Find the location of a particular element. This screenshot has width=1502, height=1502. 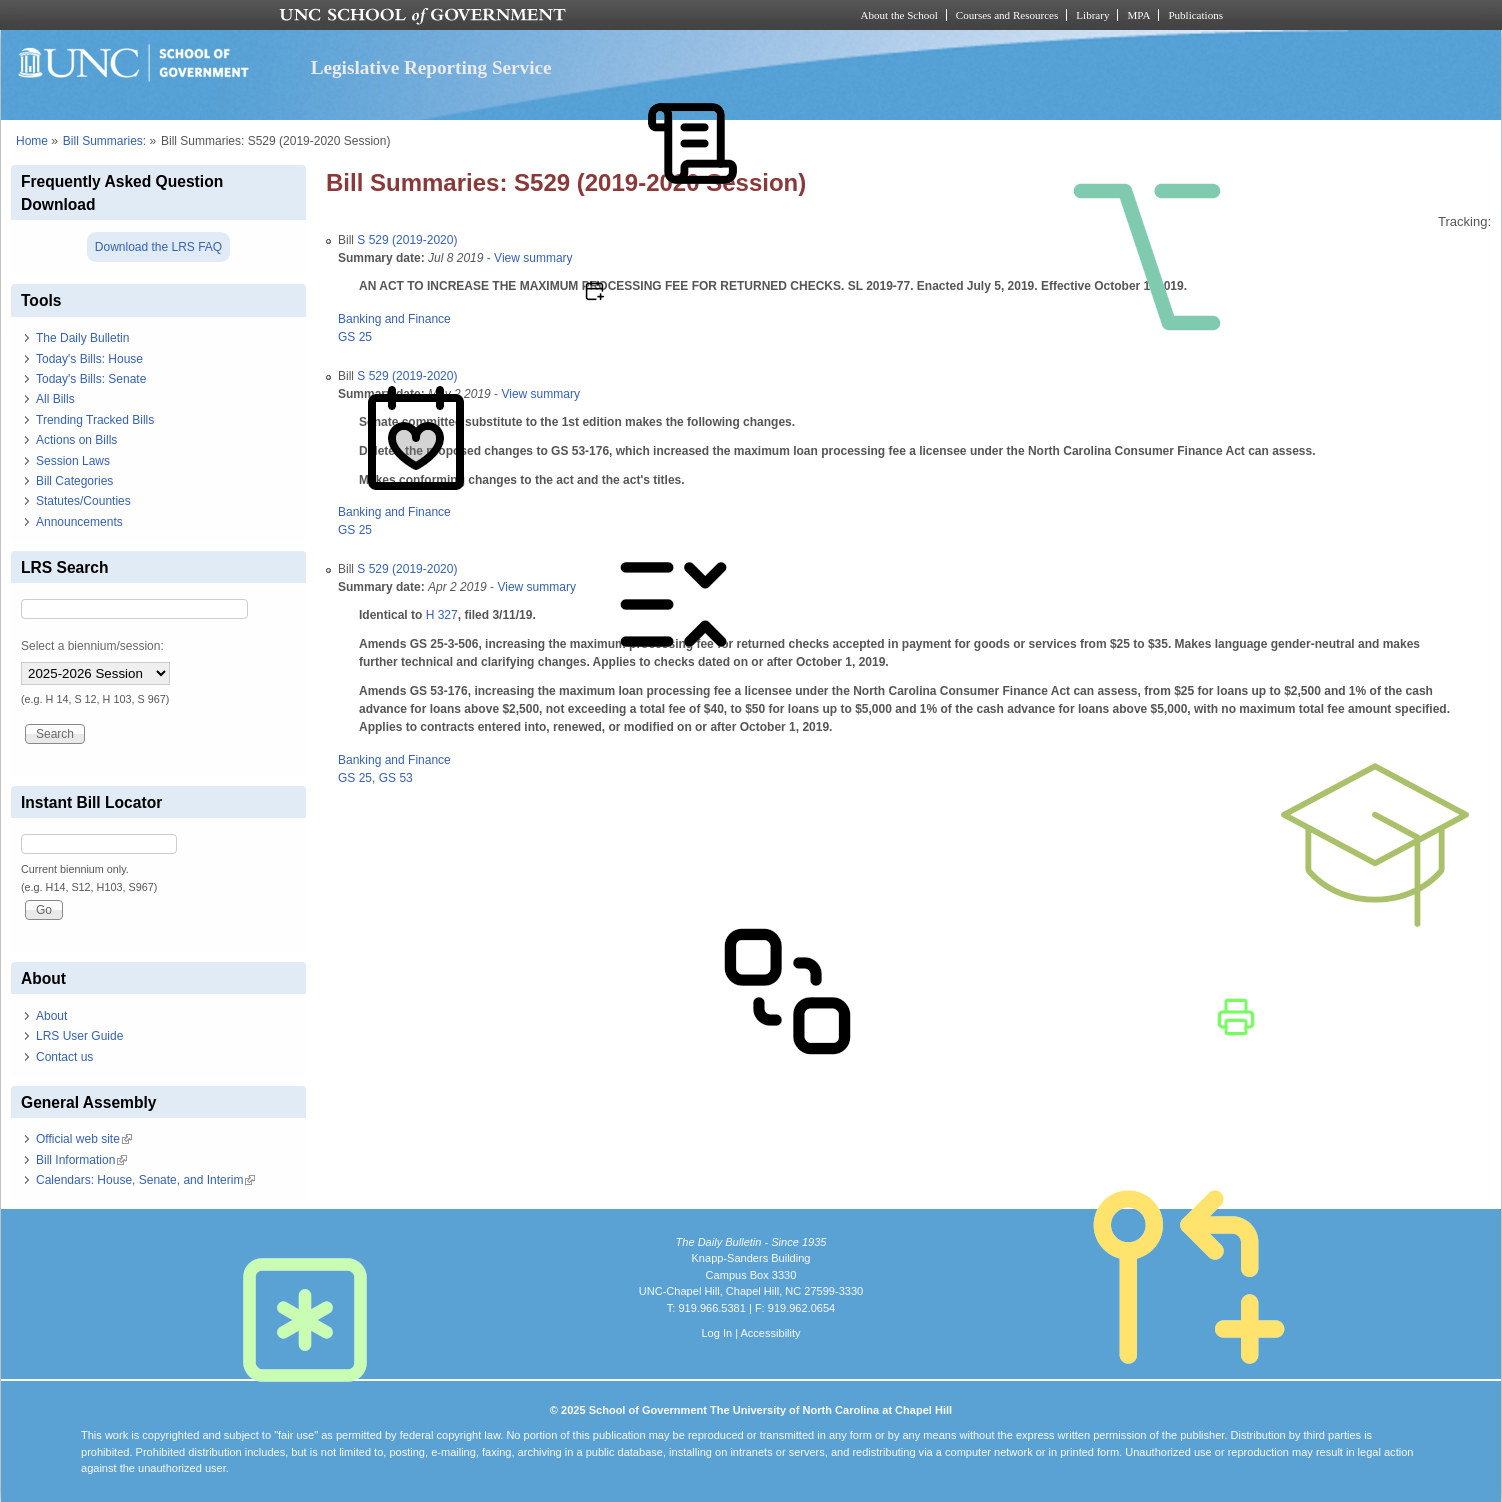

view favorite or loved events is located at coordinates (416, 442).